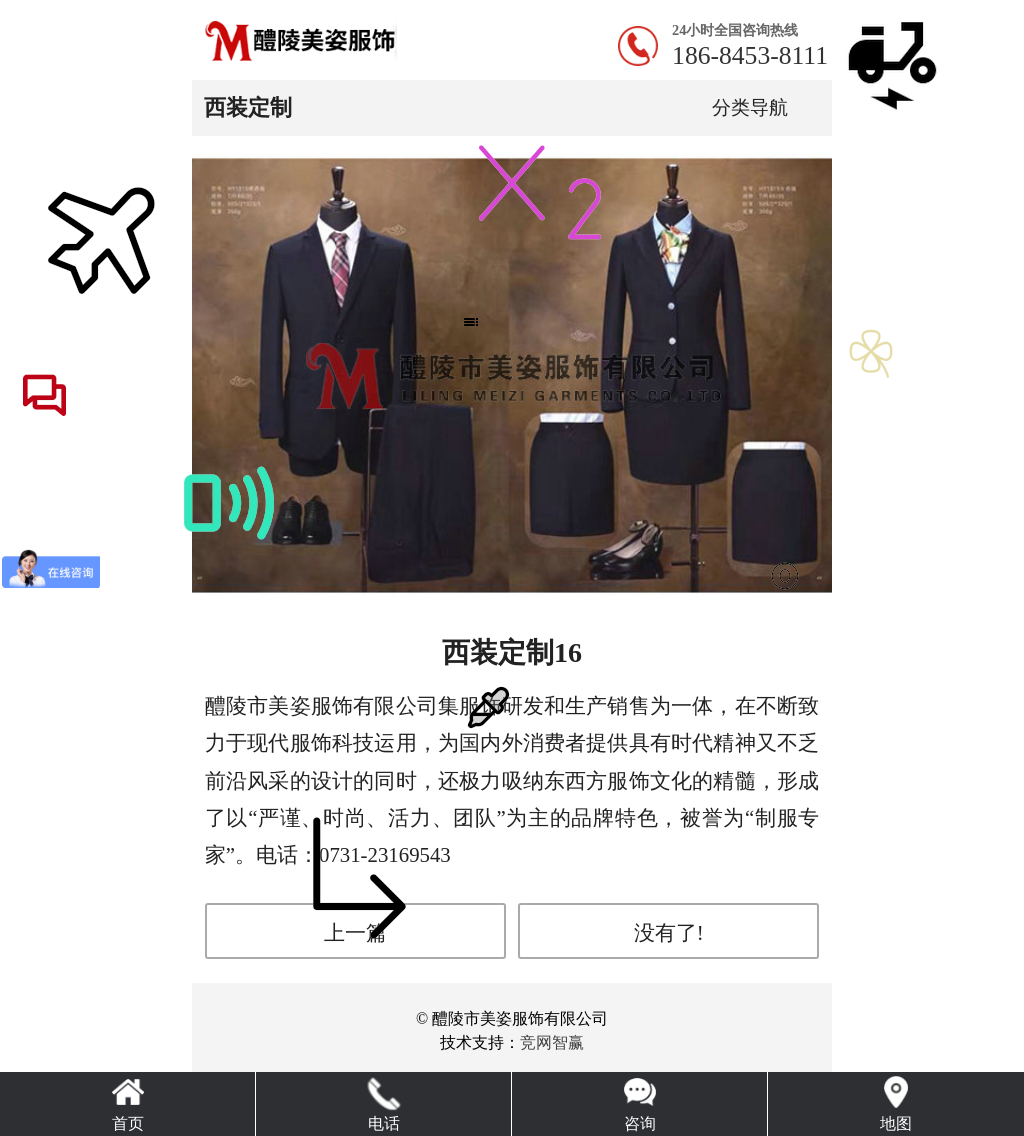 Image resolution: width=1024 pixels, height=1136 pixels. I want to click on format text as subscript, so click(533, 190).